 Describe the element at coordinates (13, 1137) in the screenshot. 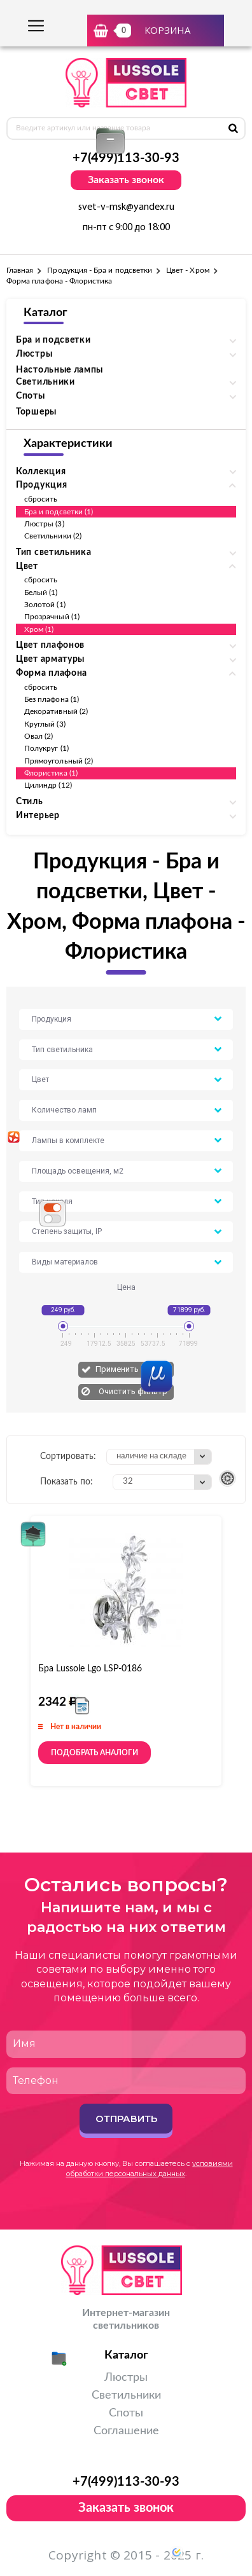

I see `launch Team Fortress 2` at that location.